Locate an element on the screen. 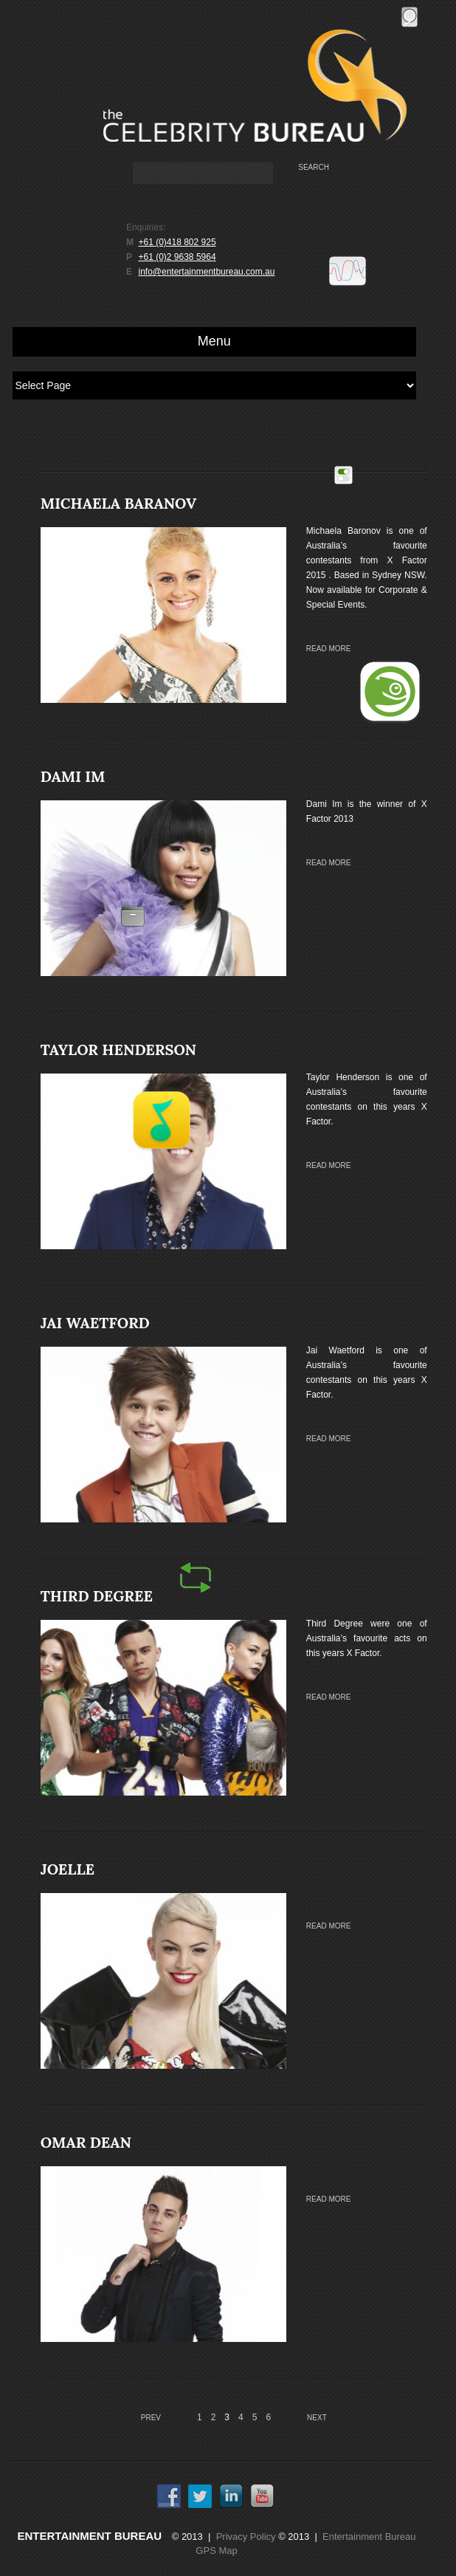  sync or refresh mail inbox is located at coordinates (196, 1577).